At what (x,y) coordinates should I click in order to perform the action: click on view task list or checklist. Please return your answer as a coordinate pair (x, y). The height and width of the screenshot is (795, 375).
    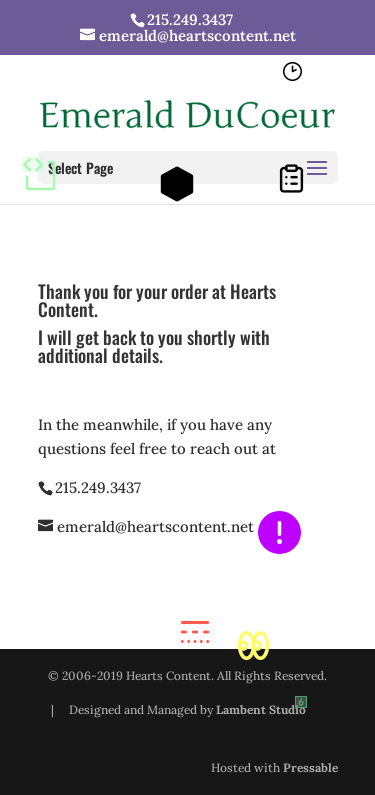
    Looking at the image, I should click on (291, 178).